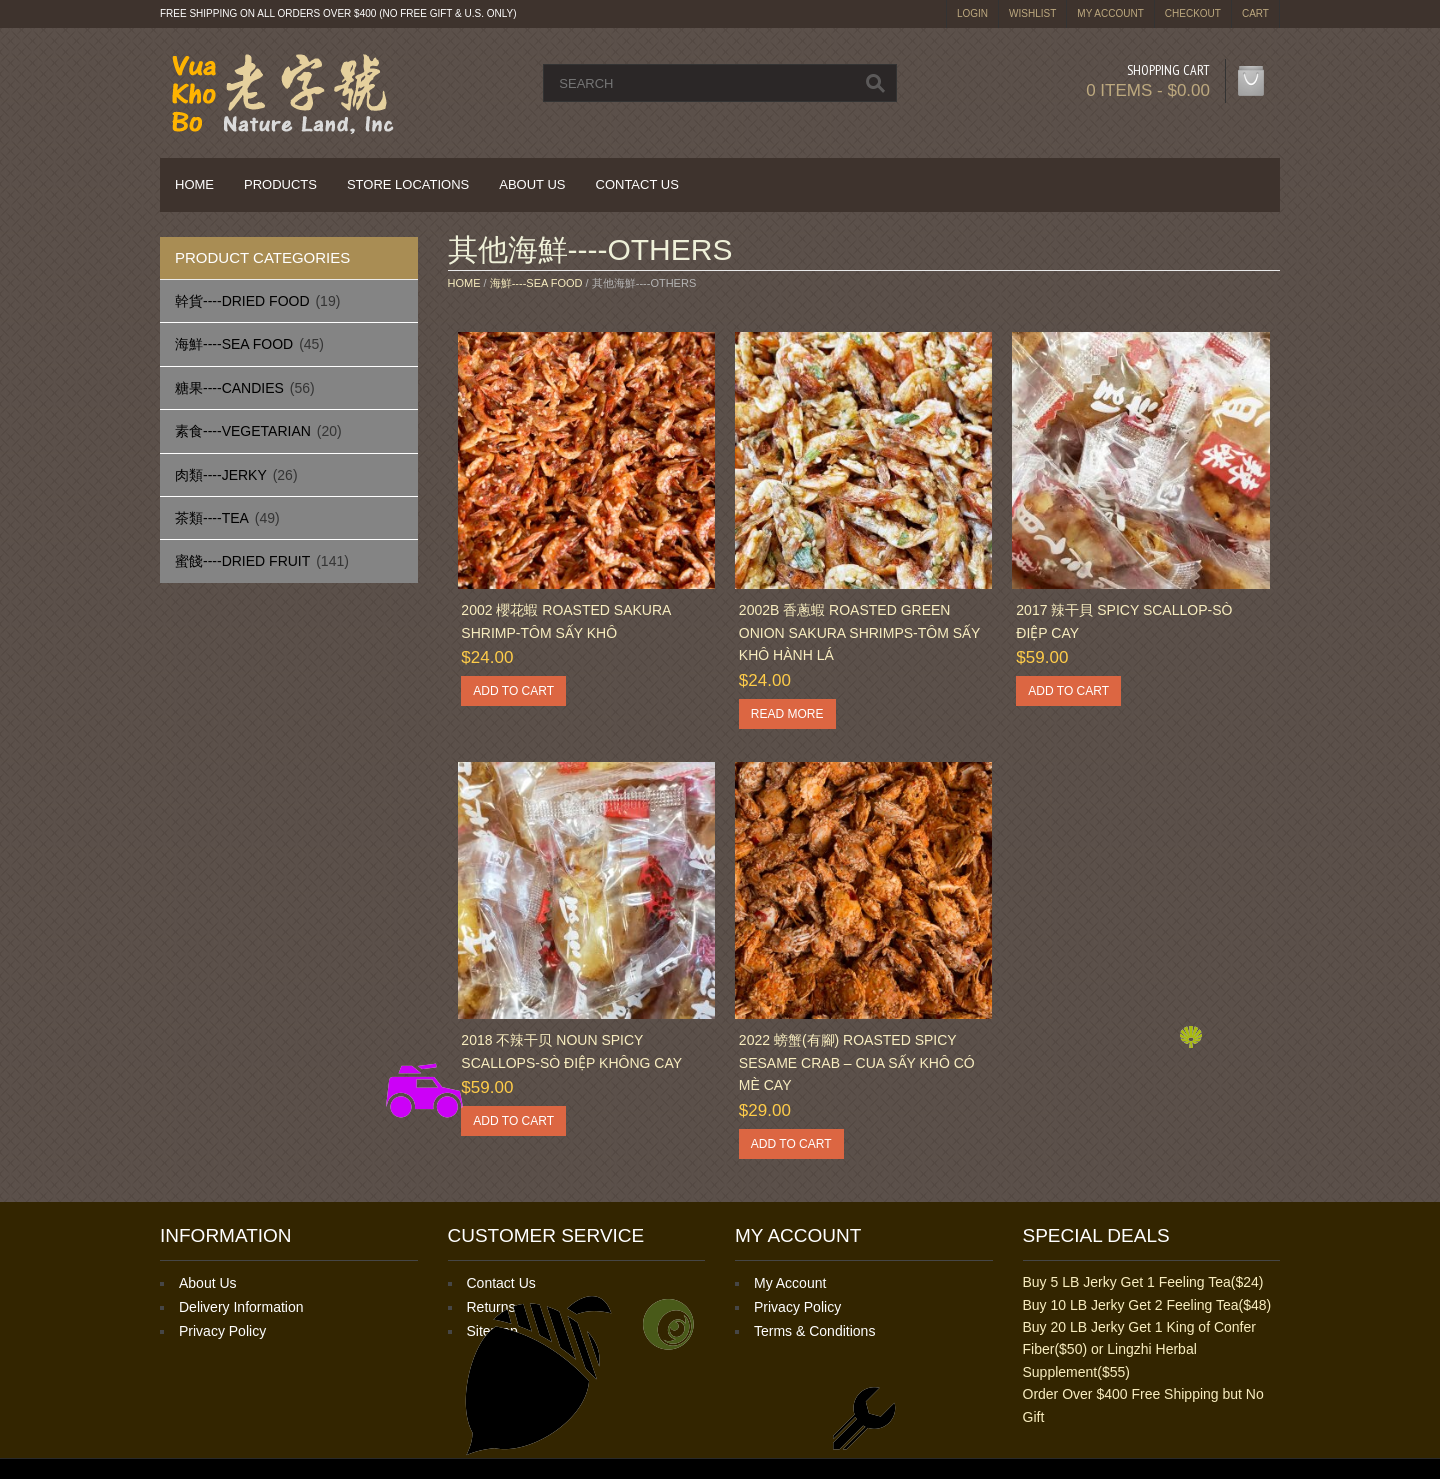  I want to click on access settings or configuration options, so click(864, 1418).